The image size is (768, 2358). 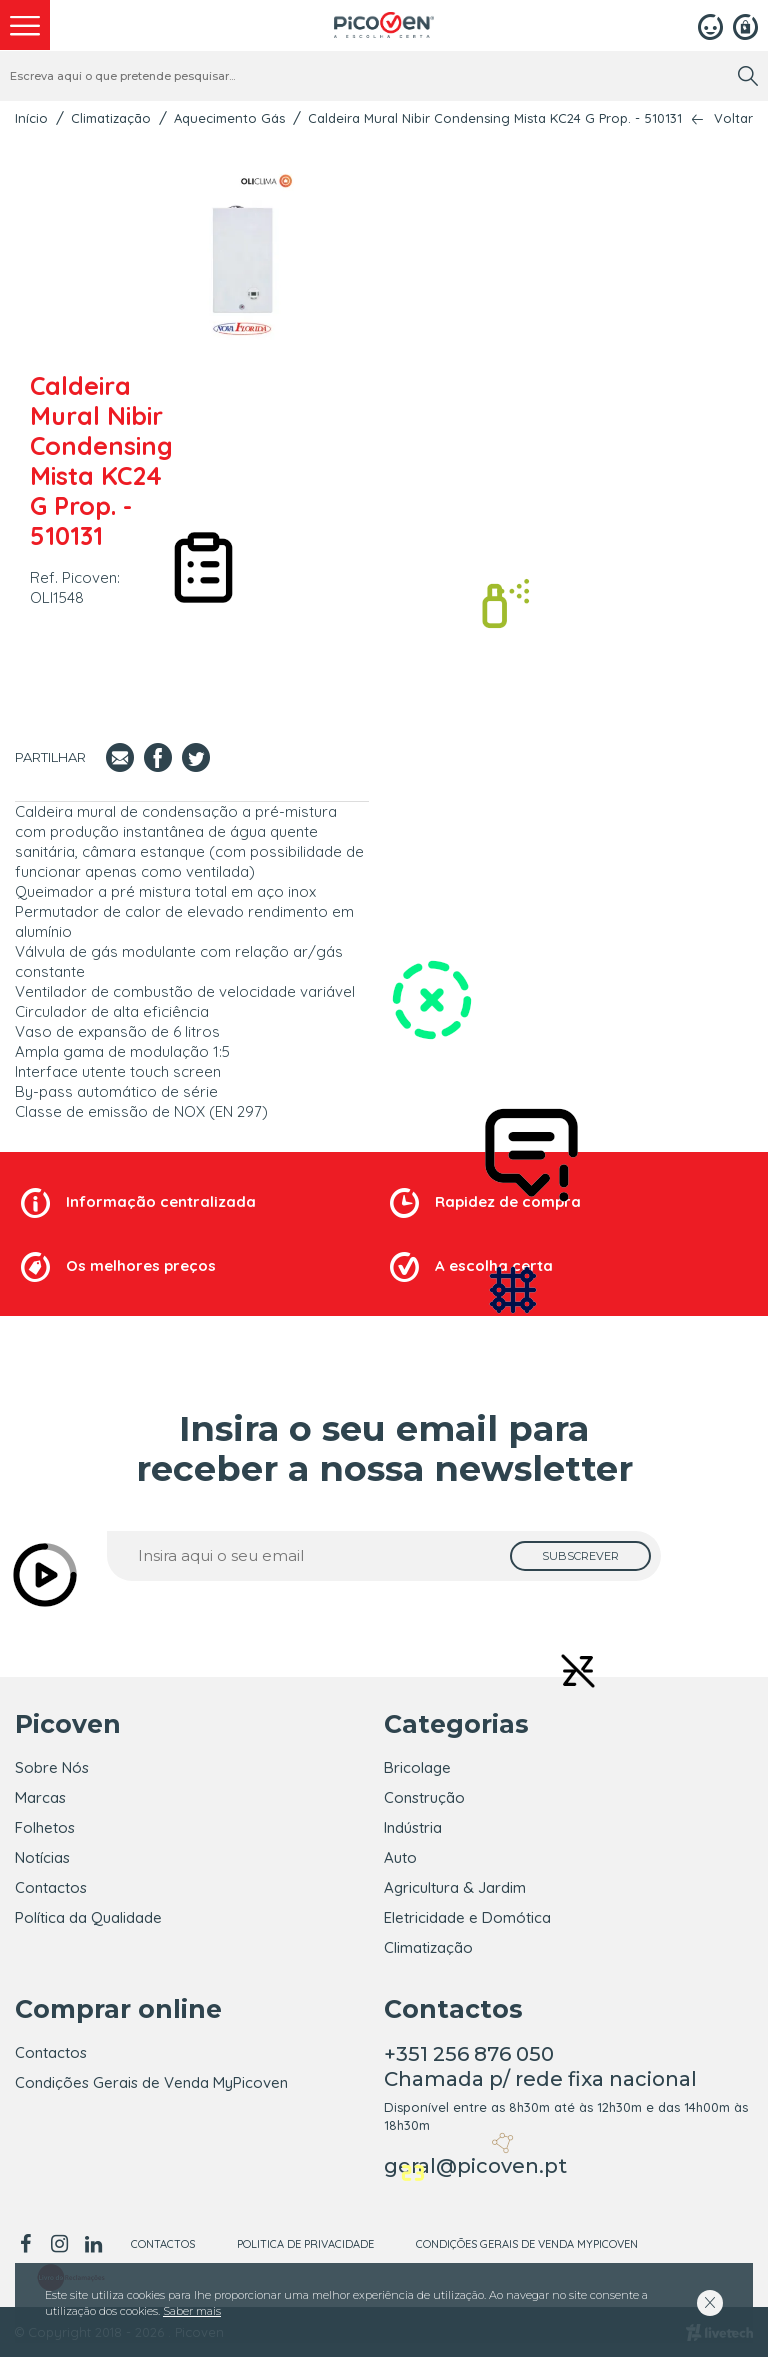 What do you see at coordinates (413, 2173) in the screenshot?
I see `displays the number 23 as a badge or label` at bounding box center [413, 2173].